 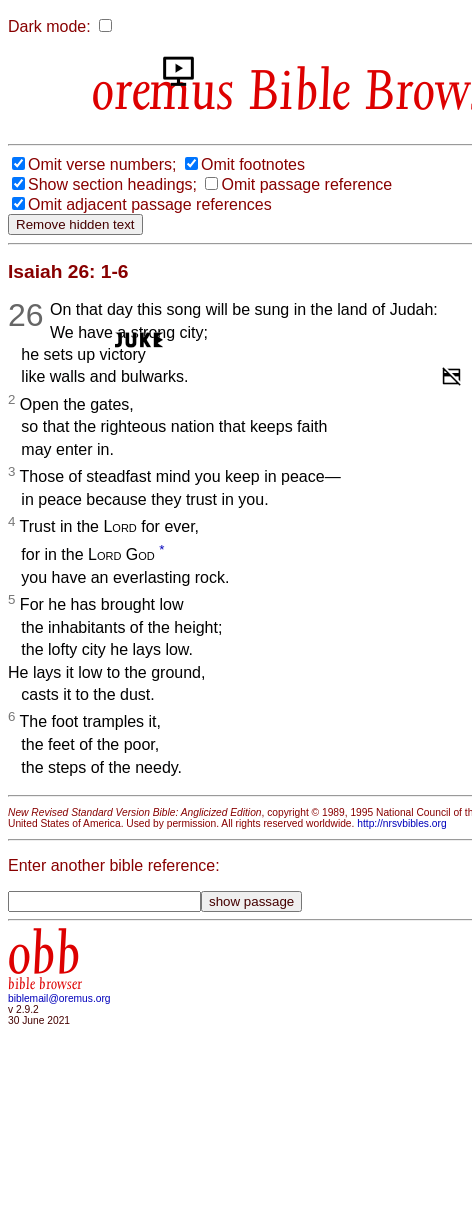 I want to click on indicates no credit card required, so click(x=451, y=376).